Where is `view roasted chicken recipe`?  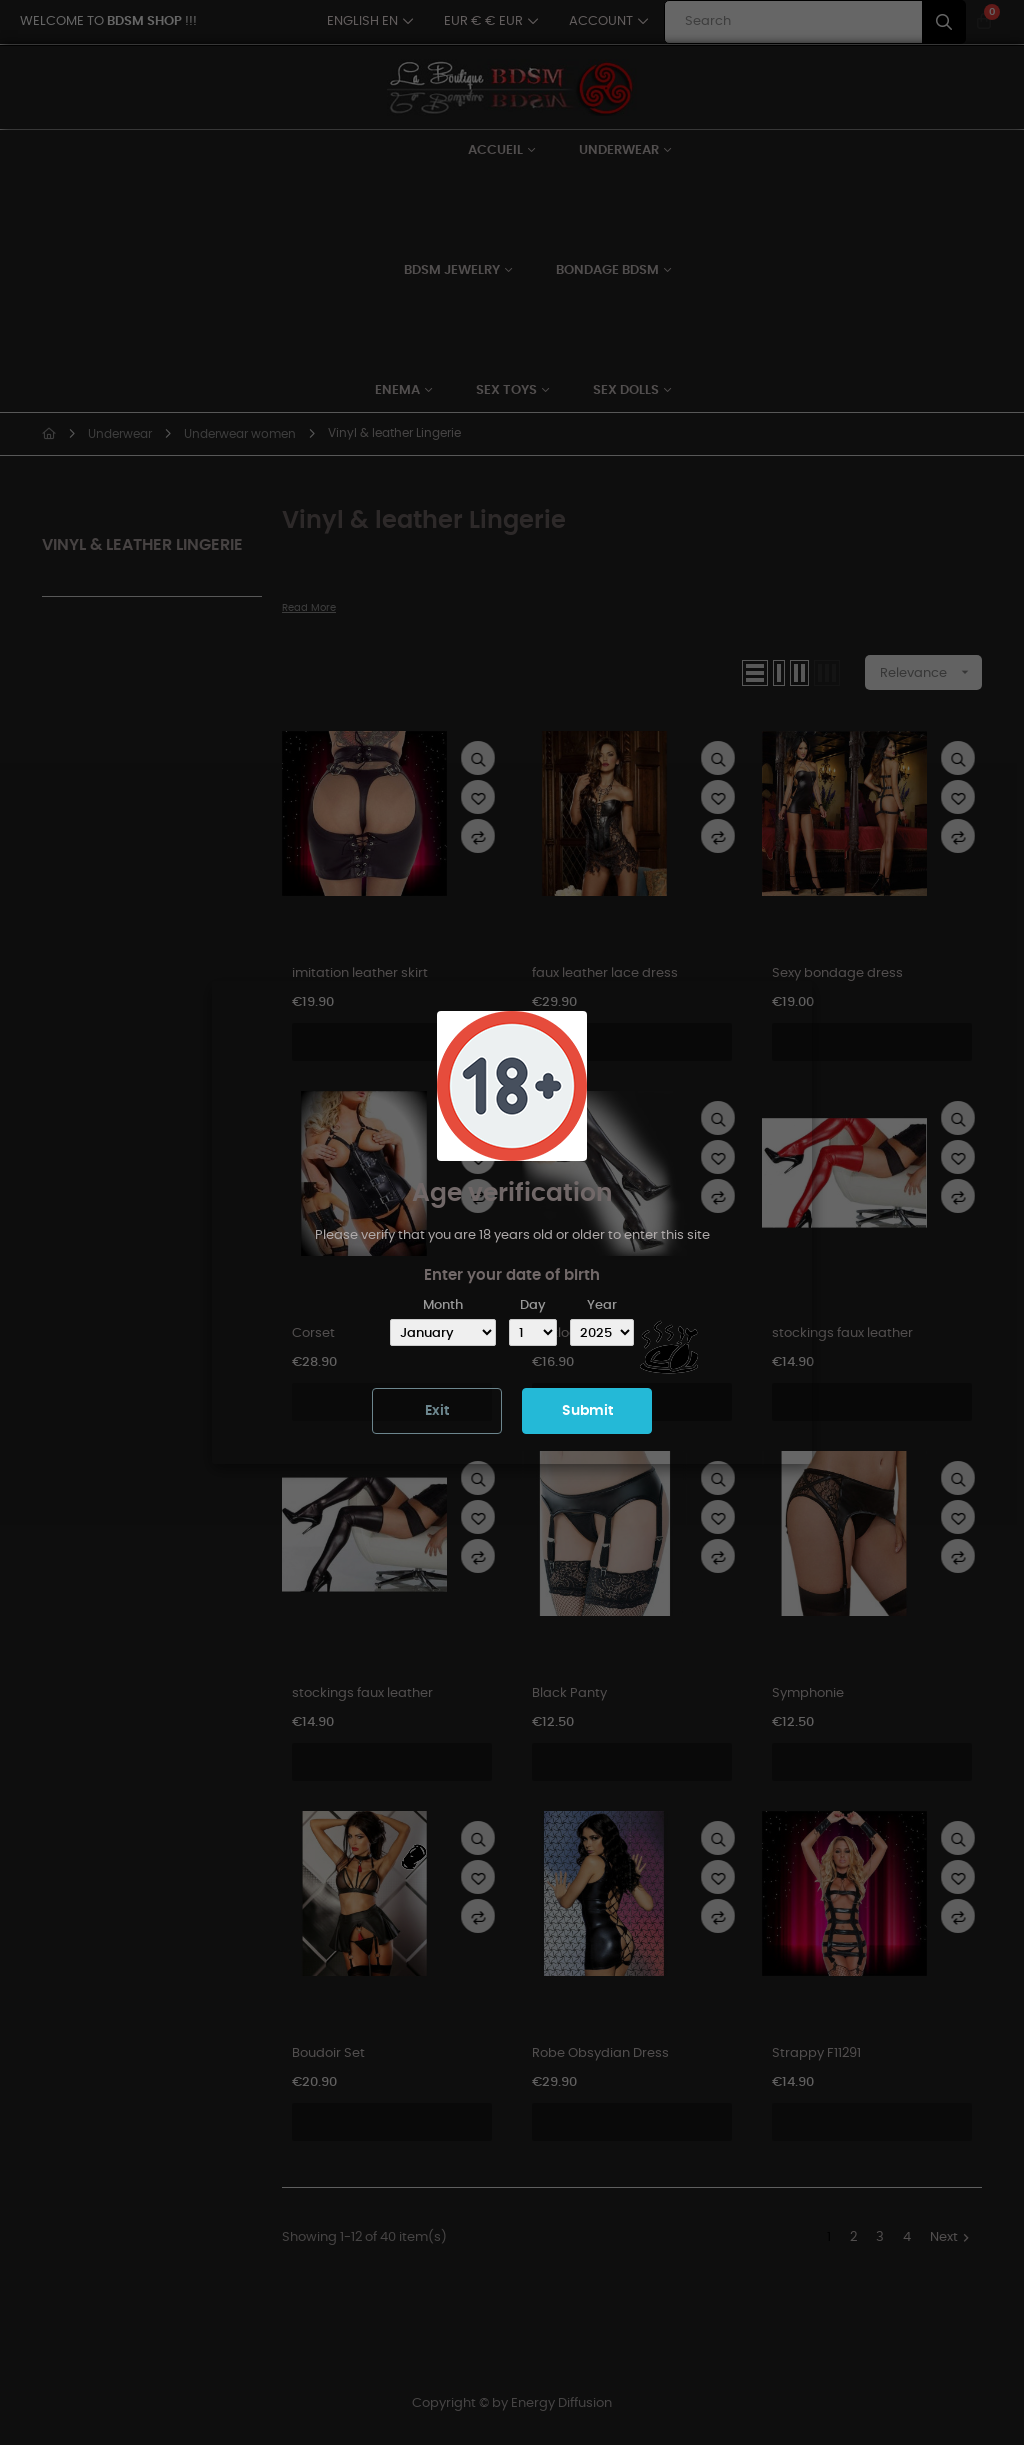 view roasted chicken recipe is located at coordinates (669, 1347).